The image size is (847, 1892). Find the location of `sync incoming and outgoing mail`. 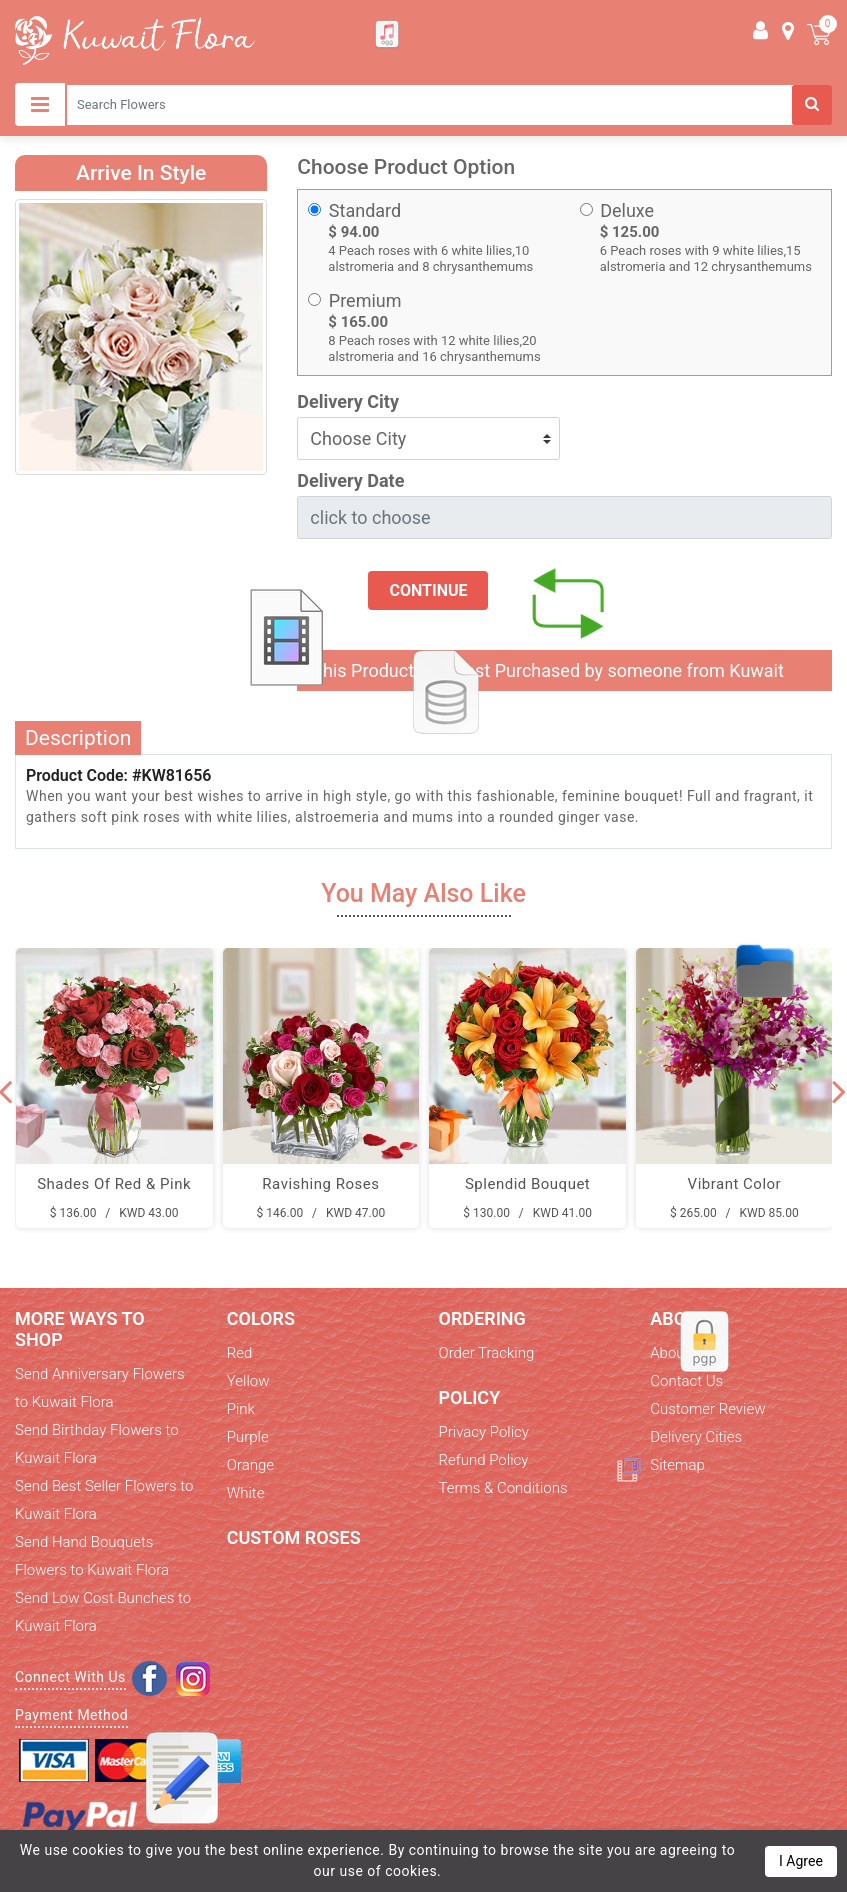

sync incoming and outgoing mail is located at coordinates (569, 603).